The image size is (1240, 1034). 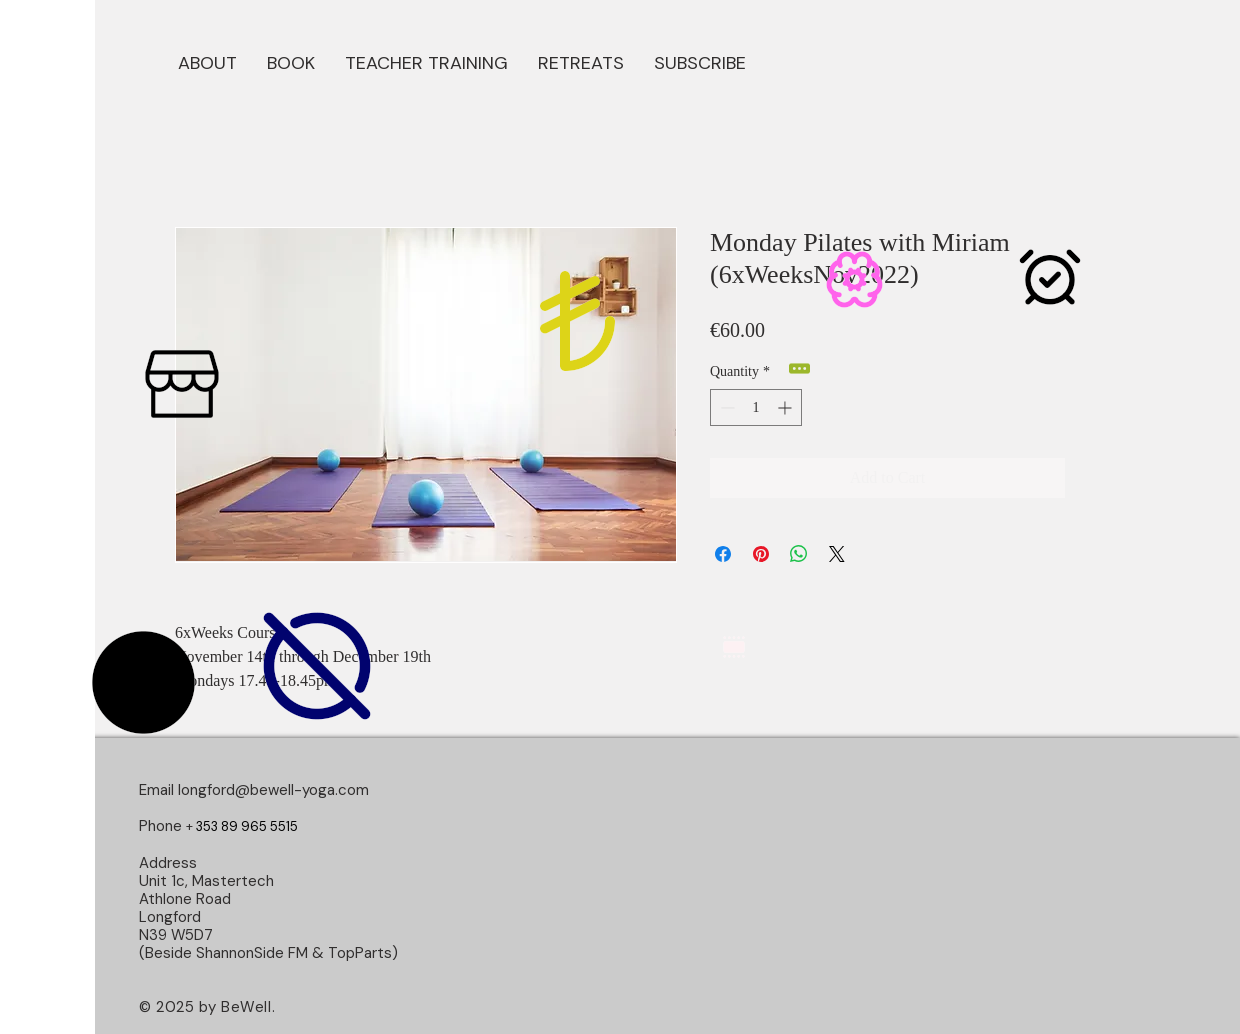 What do you see at coordinates (1050, 277) in the screenshot?
I see `alarm set successfully` at bounding box center [1050, 277].